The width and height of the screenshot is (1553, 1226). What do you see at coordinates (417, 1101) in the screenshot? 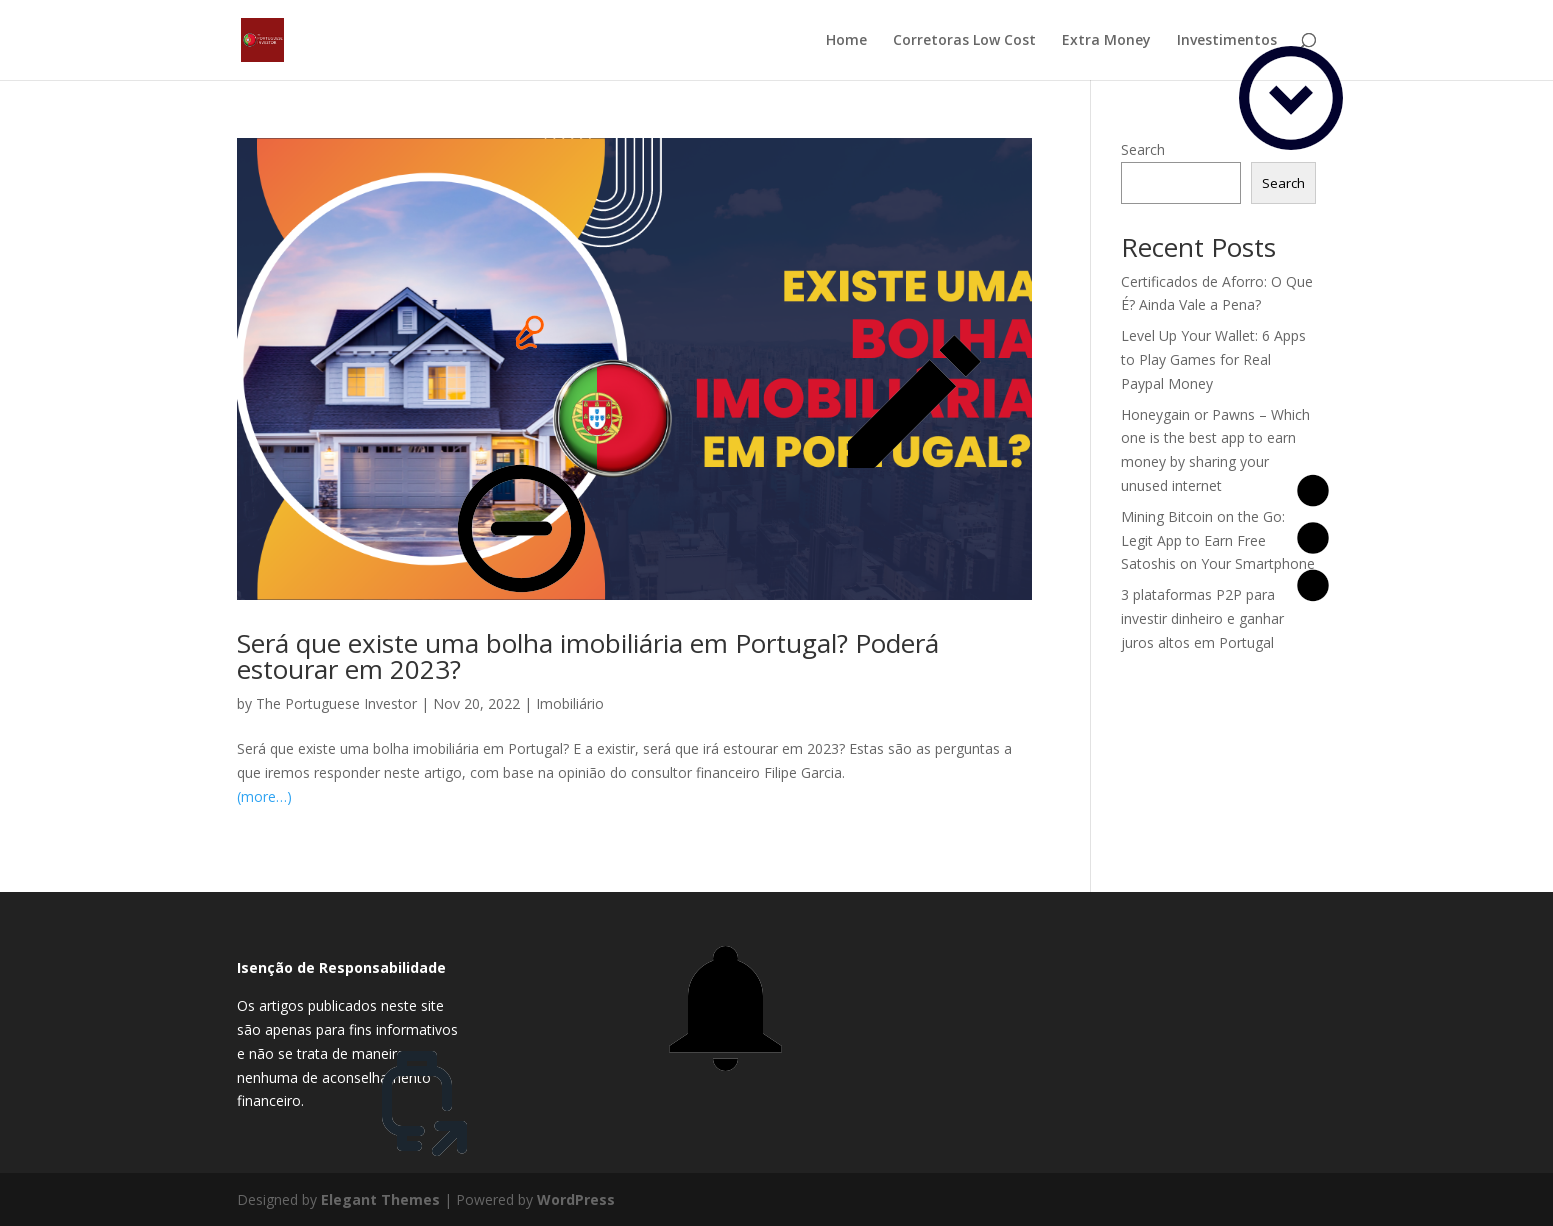
I see `share content from your smartwatch` at bounding box center [417, 1101].